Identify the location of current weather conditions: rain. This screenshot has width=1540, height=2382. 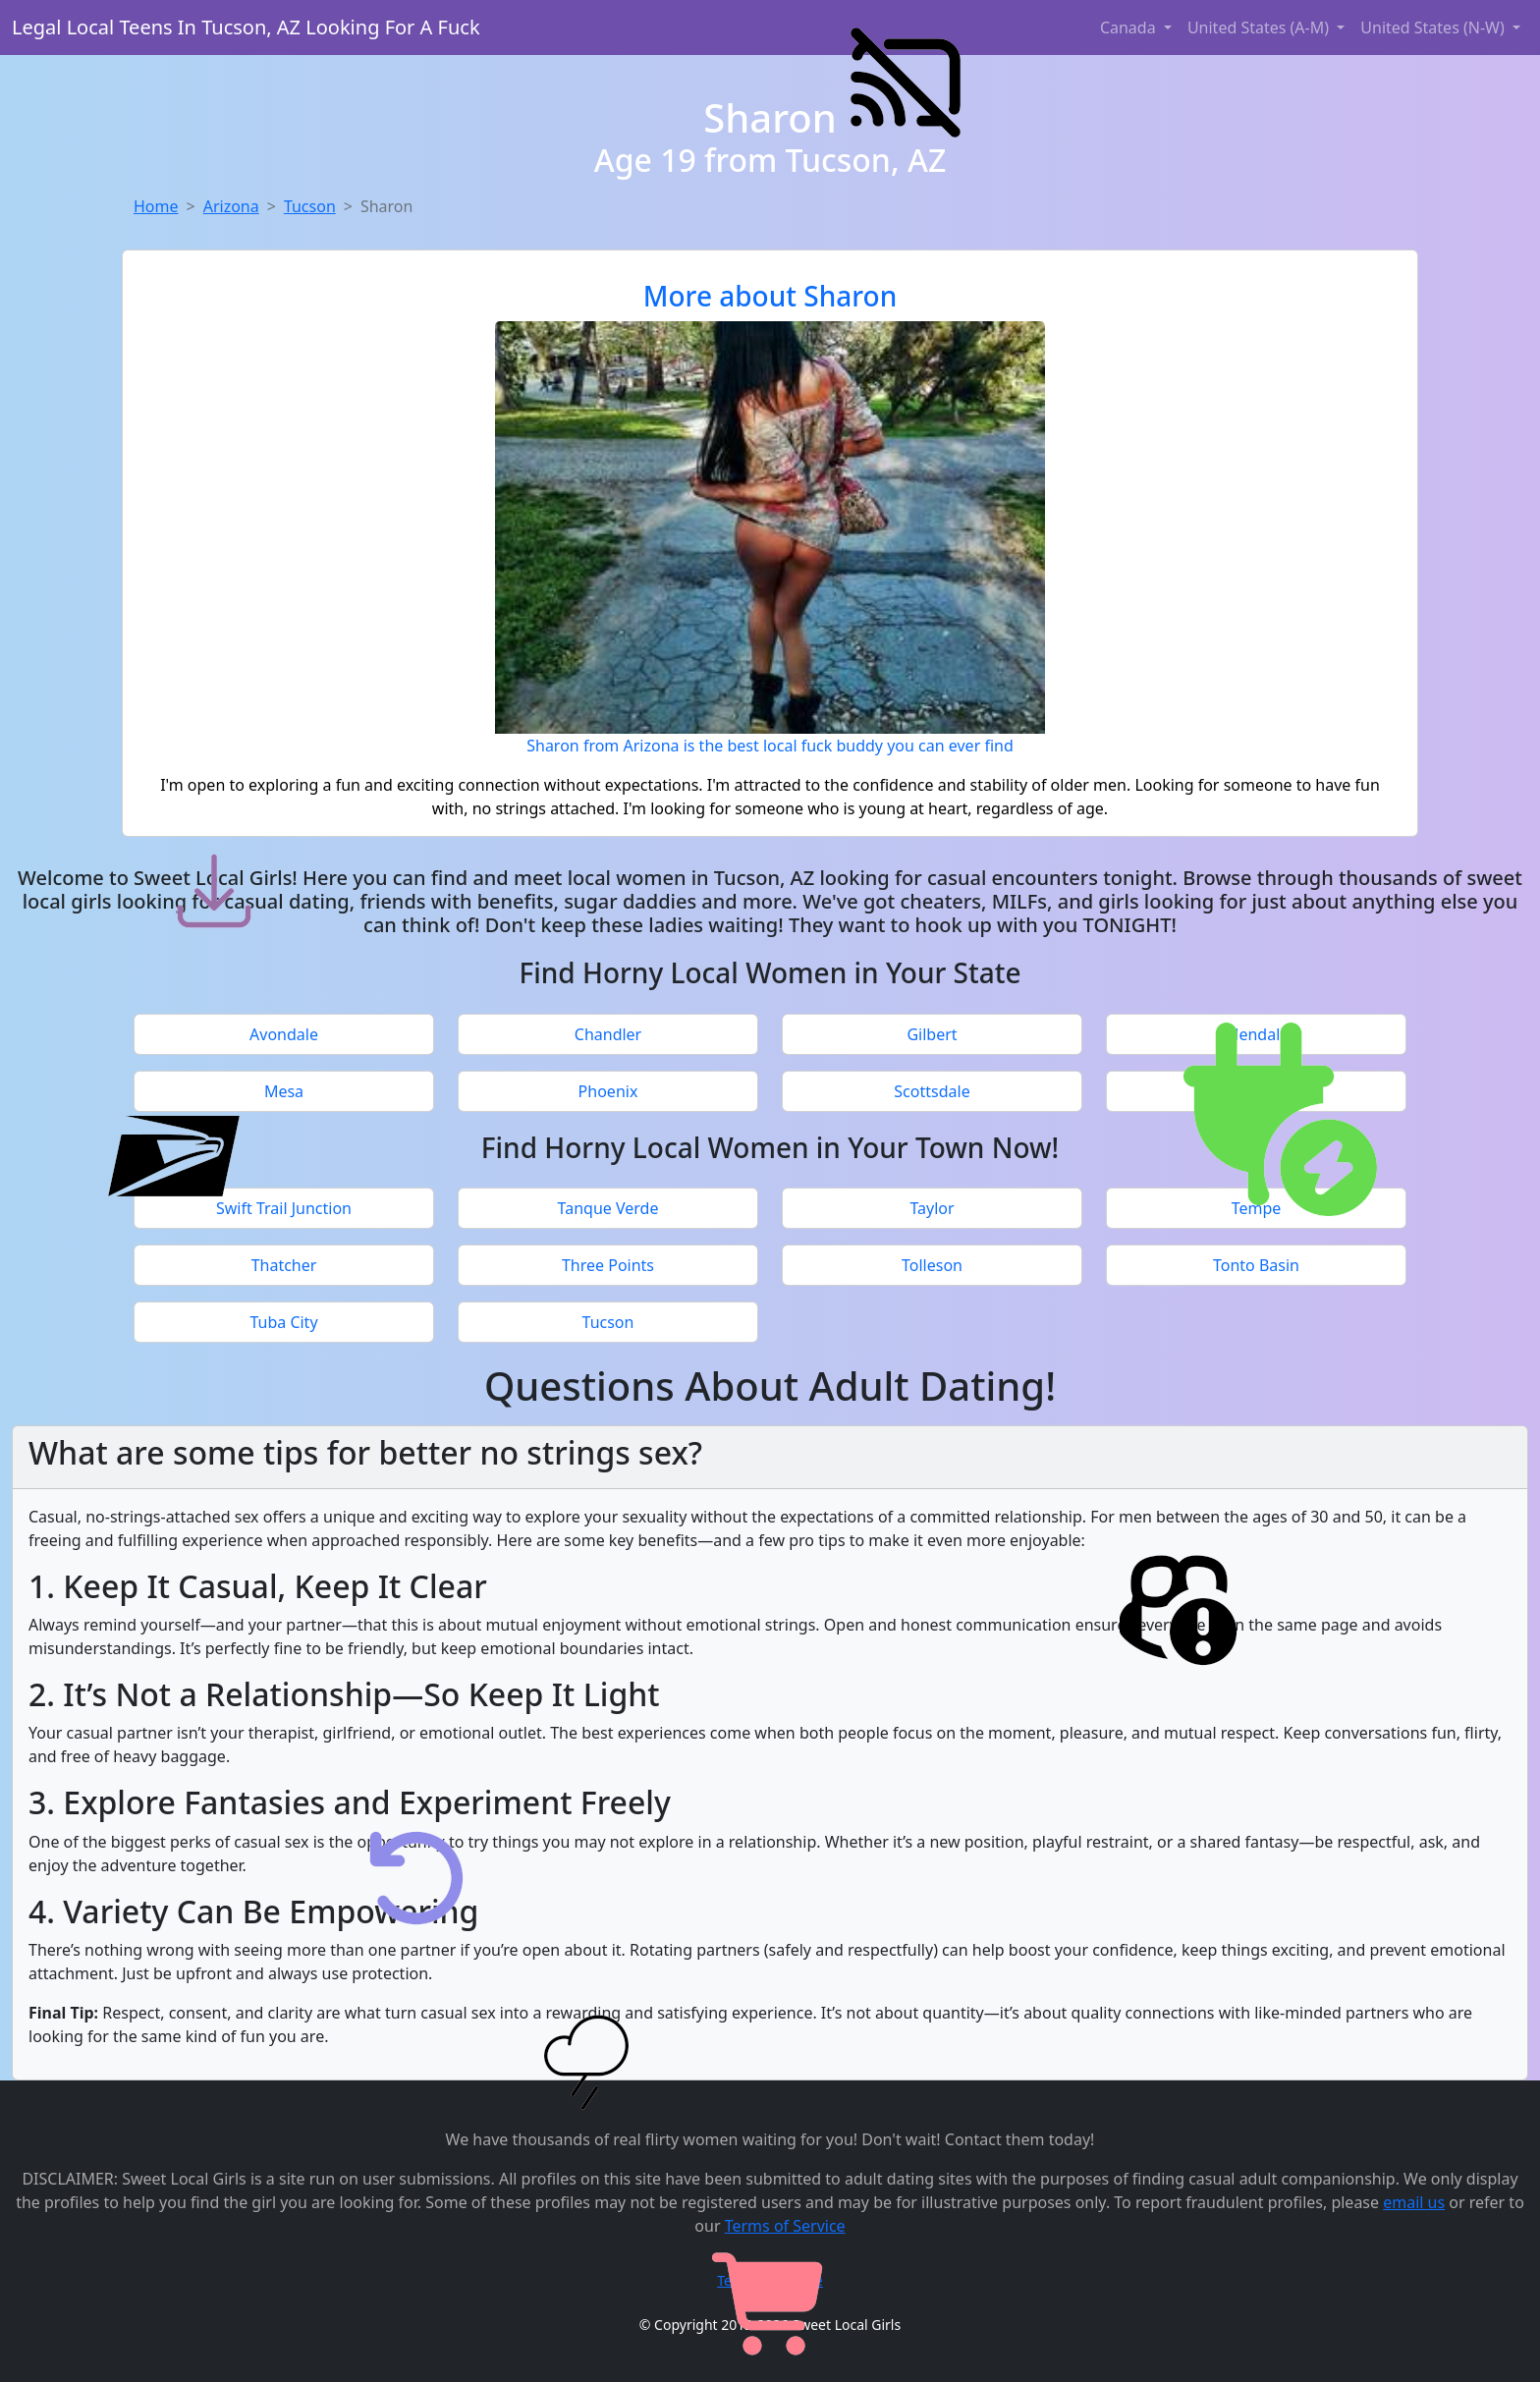
(586, 2061).